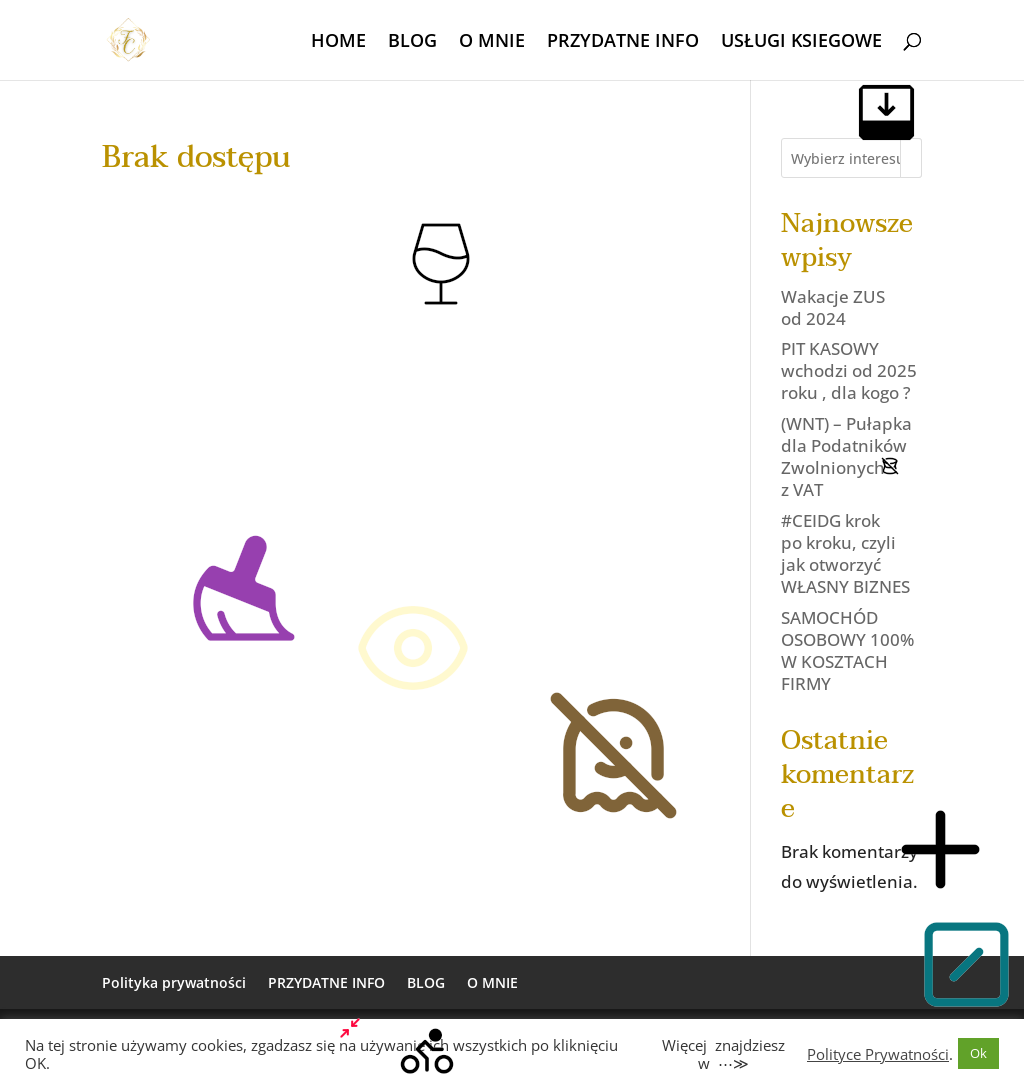  Describe the element at coordinates (427, 1053) in the screenshot. I see `access bike rental or cycling options` at that location.